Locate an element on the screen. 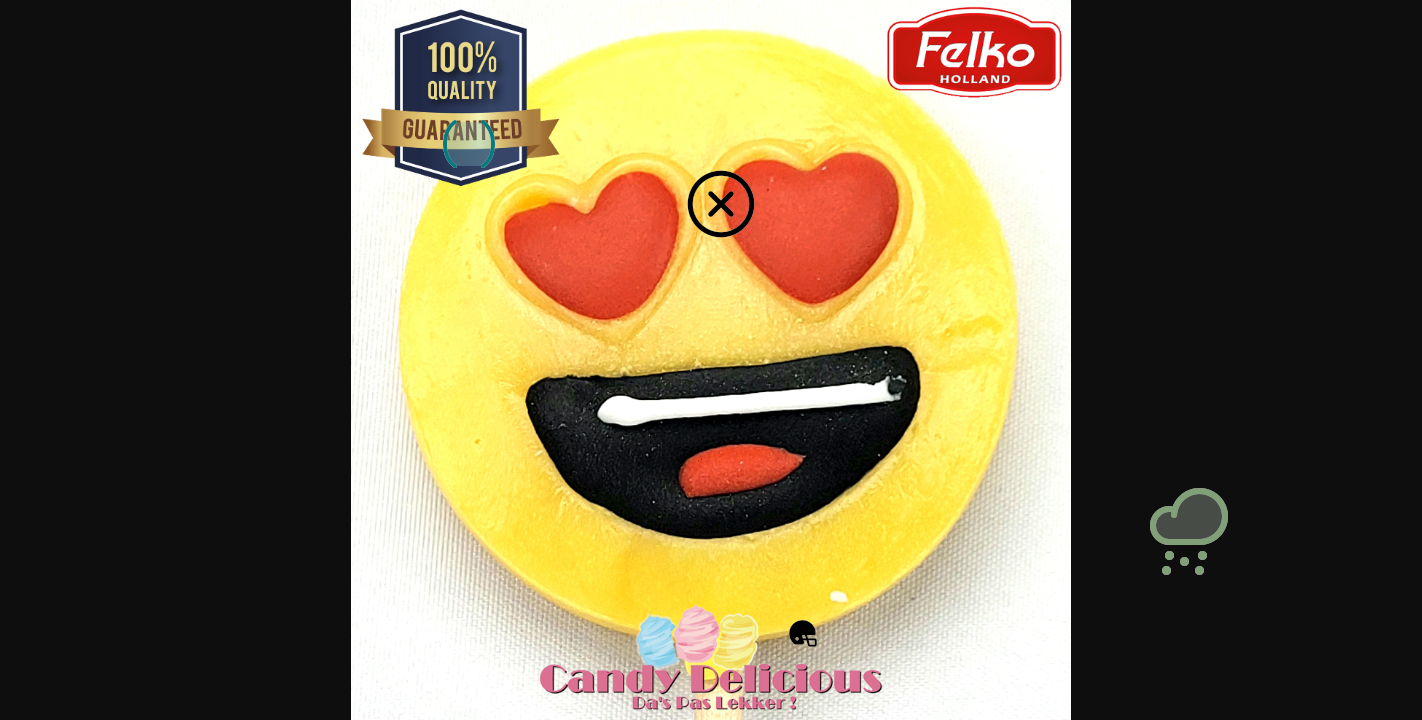  close or dismiss a dialog is located at coordinates (721, 204).